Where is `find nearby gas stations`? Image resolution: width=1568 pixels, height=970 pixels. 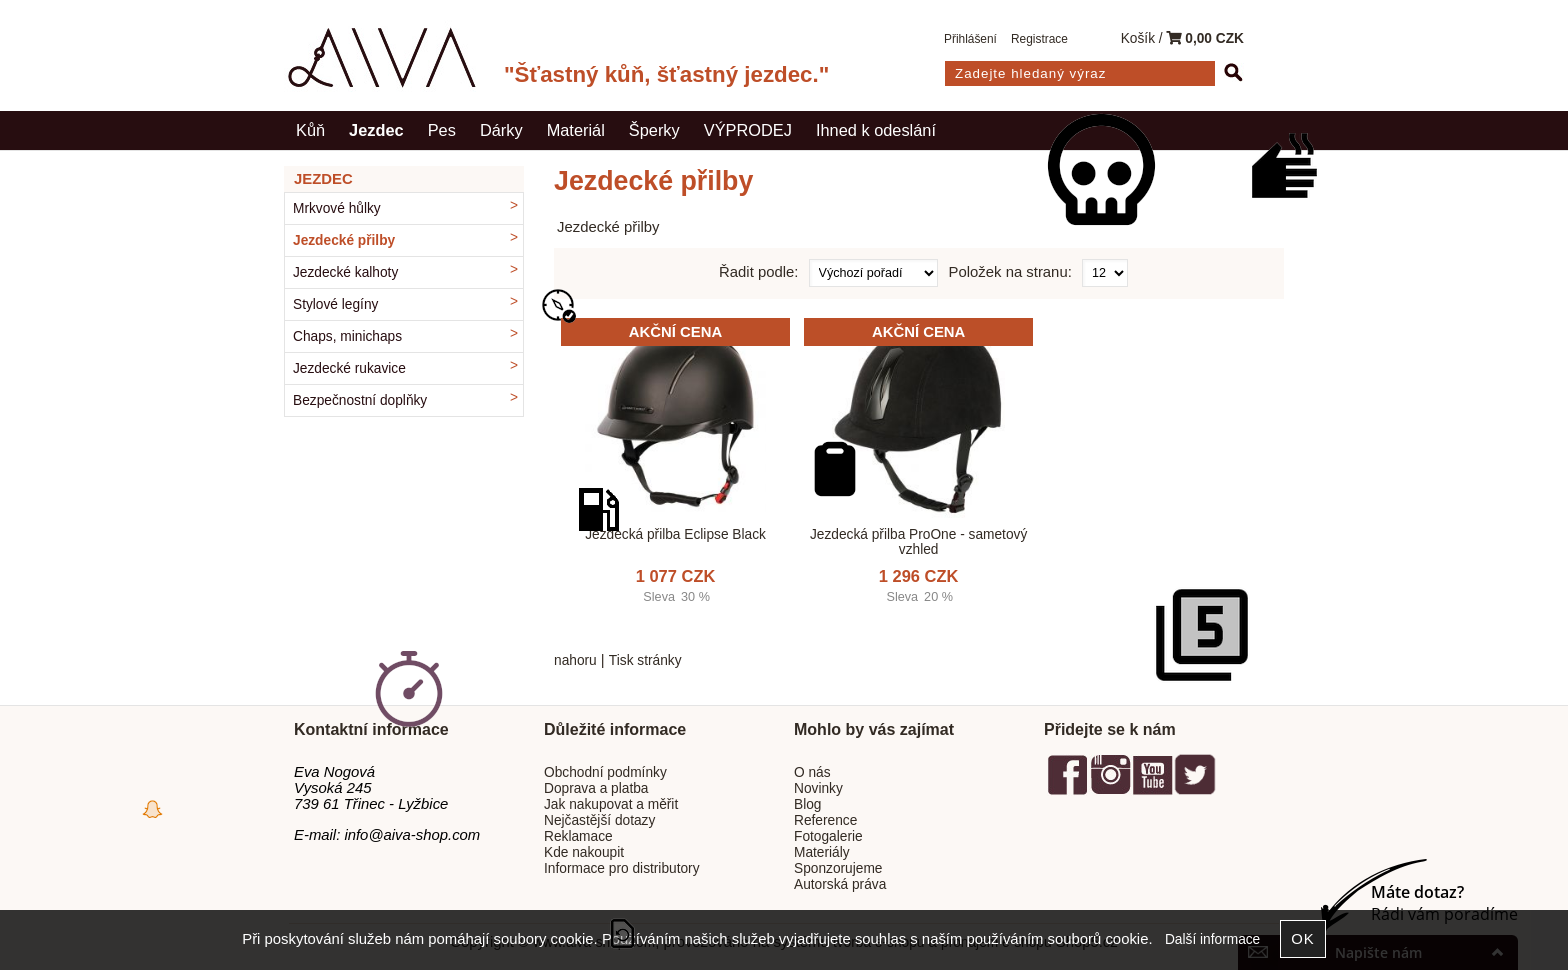
find nearby gas stations is located at coordinates (598, 509).